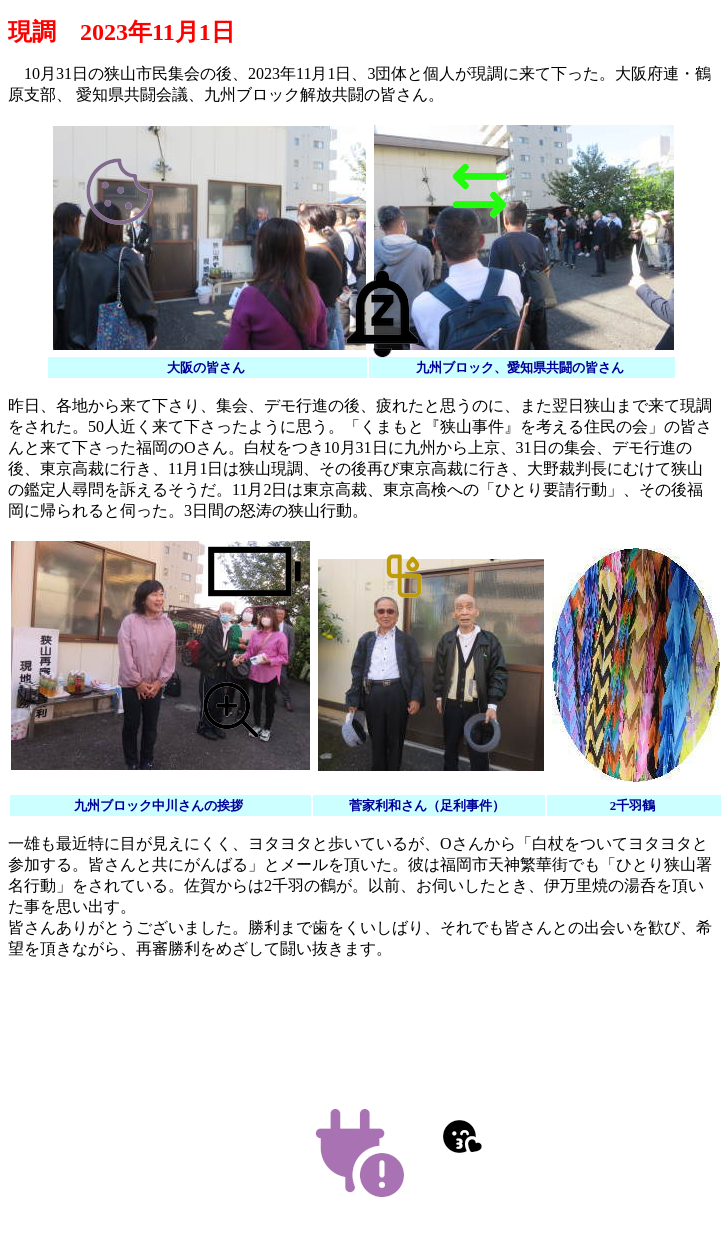 The width and height of the screenshot is (723, 1249). Describe the element at coordinates (254, 571) in the screenshot. I see `indicates battery is completely drained` at that location.